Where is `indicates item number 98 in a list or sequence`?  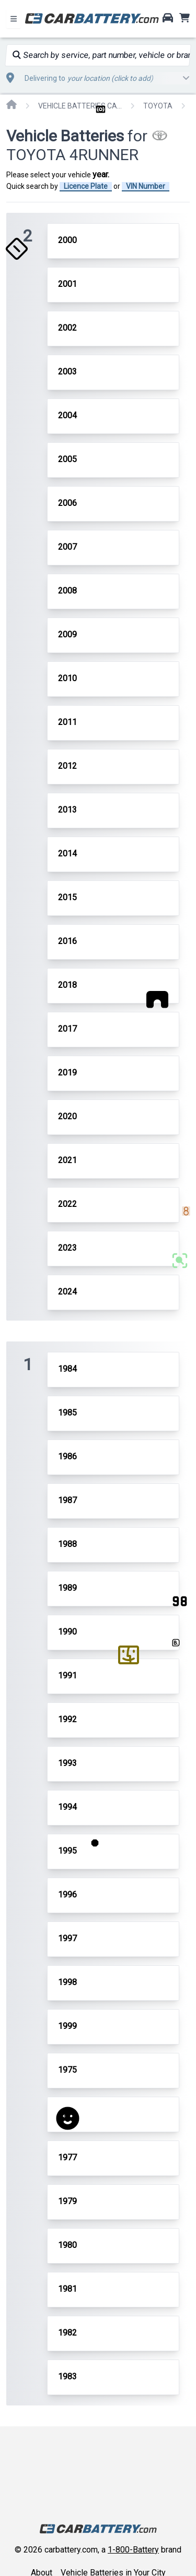
indicates item number 98 in a list or sequence is located at coordinates (180, 1601).